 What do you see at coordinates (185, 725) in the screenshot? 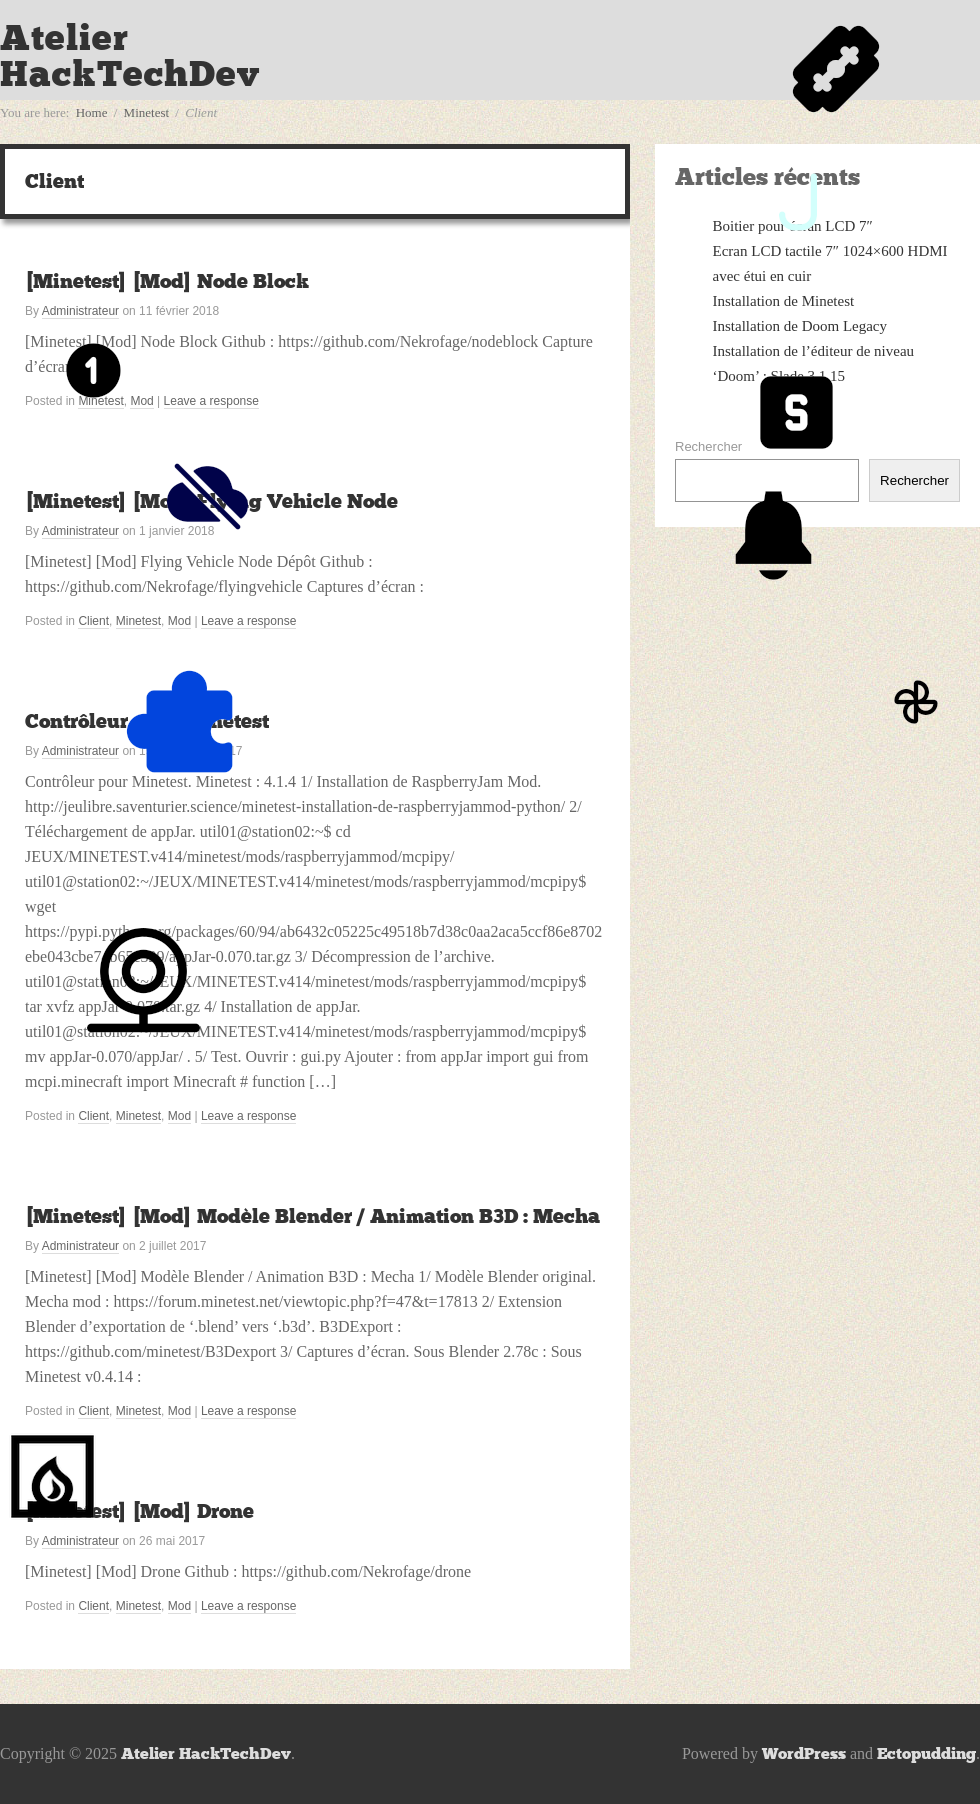
I see `access plugins or extensions` at bounding box center [185, 725].